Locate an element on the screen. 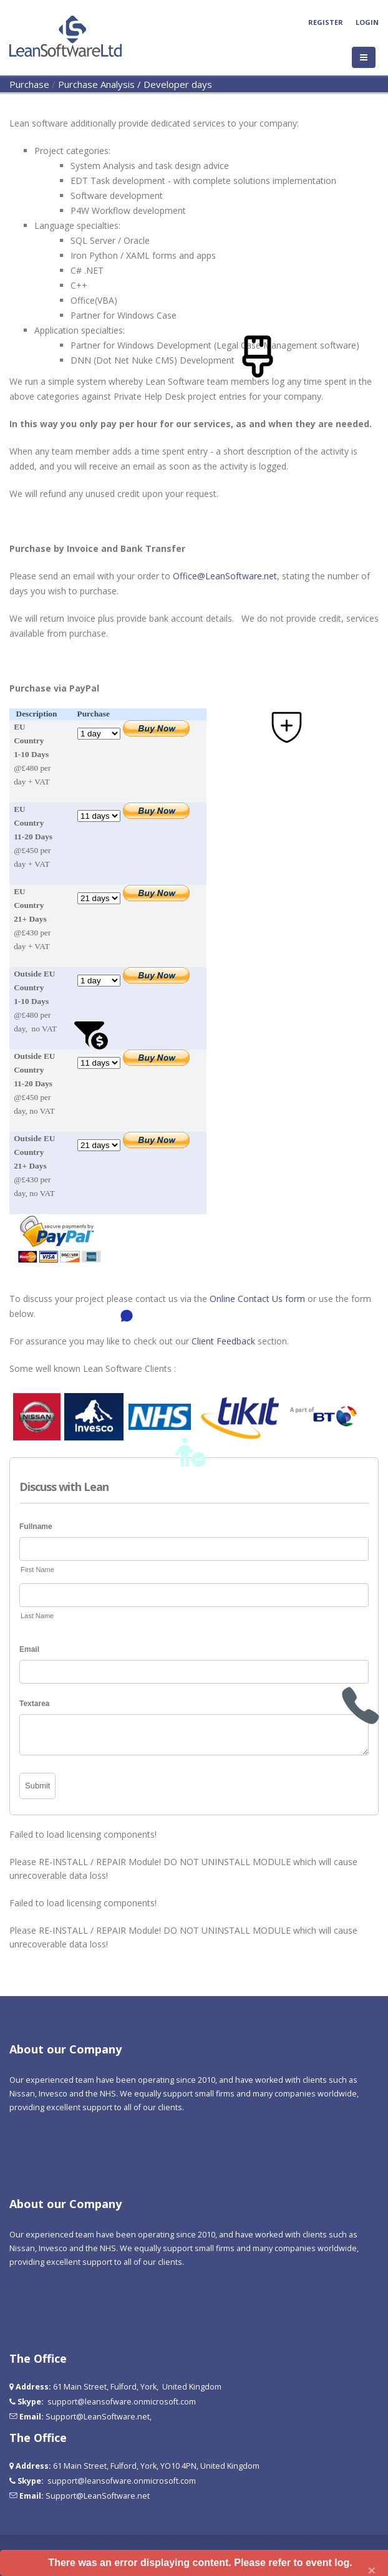  add new security protection is located at coordinates (286, 725).